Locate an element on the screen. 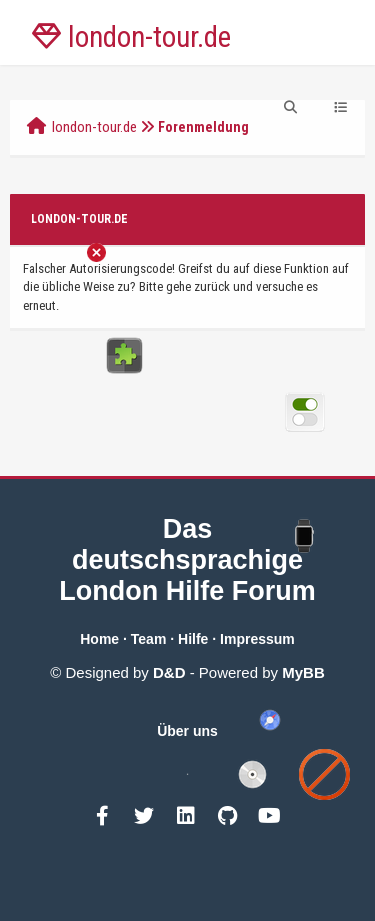  apple watch device icon is located at coordinates (304, 536).